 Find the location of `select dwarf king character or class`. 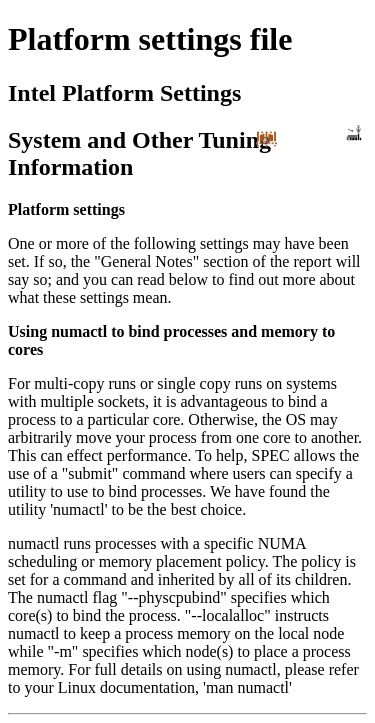

select dwarf king character or class is located at coordinates (266, 138).